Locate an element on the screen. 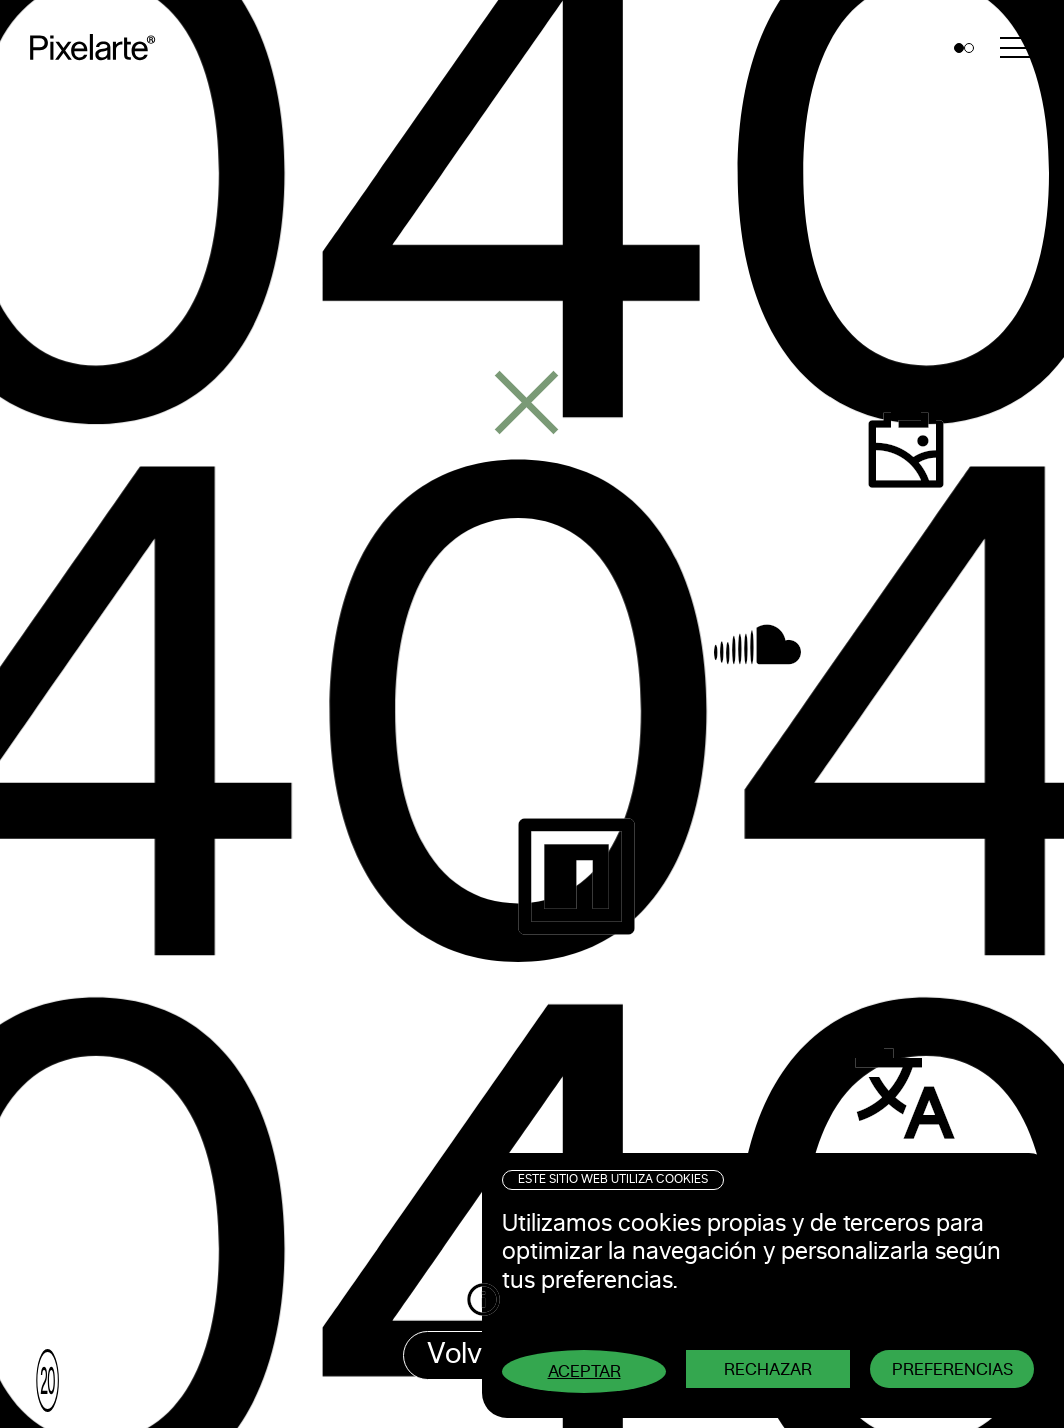 The image size is (1064, 1428). open soundcloud app is located at coordinates (757, 642).